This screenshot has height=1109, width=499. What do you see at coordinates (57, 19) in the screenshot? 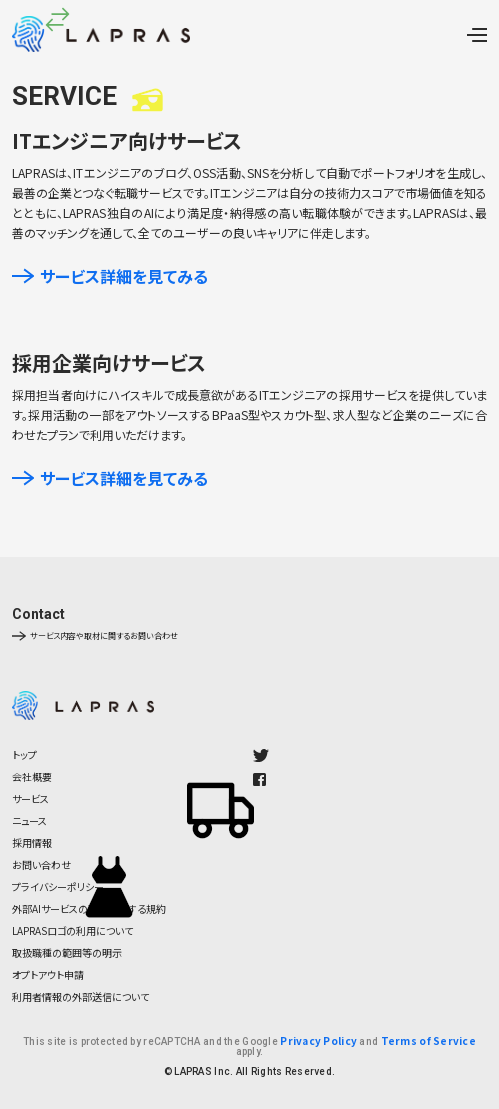
I see `swap or exchange items` at bounding box center [57, 19].